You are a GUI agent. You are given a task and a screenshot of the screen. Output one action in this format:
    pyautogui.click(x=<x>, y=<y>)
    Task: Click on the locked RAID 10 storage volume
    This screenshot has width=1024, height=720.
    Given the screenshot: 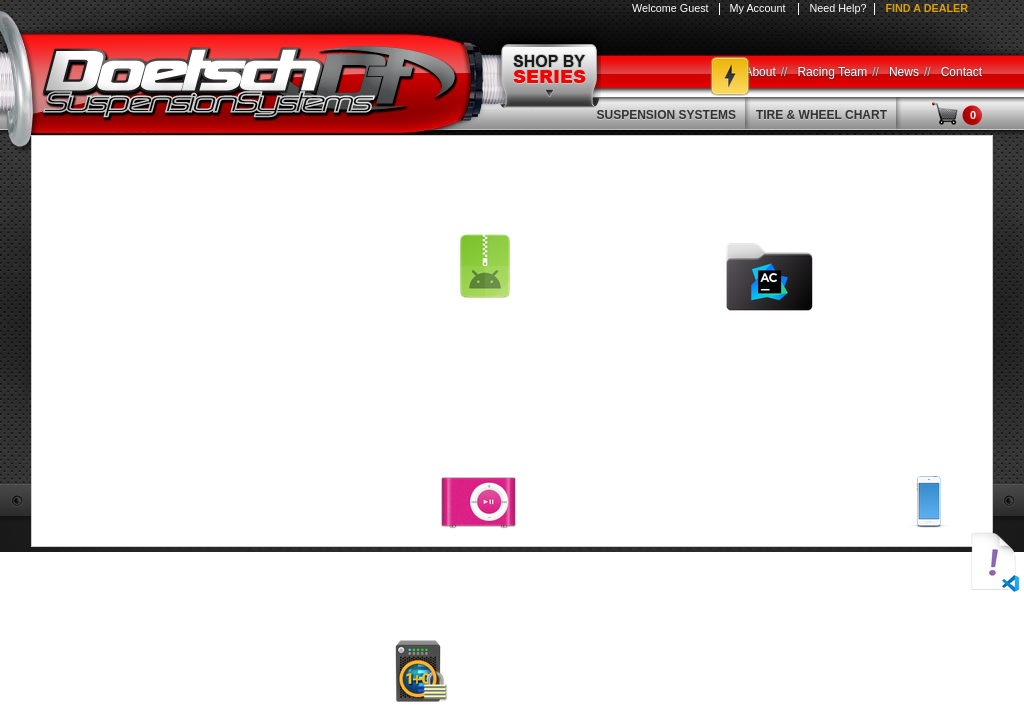 What is the action you would take?
    pyautogui.click(x=418, y=671)
    